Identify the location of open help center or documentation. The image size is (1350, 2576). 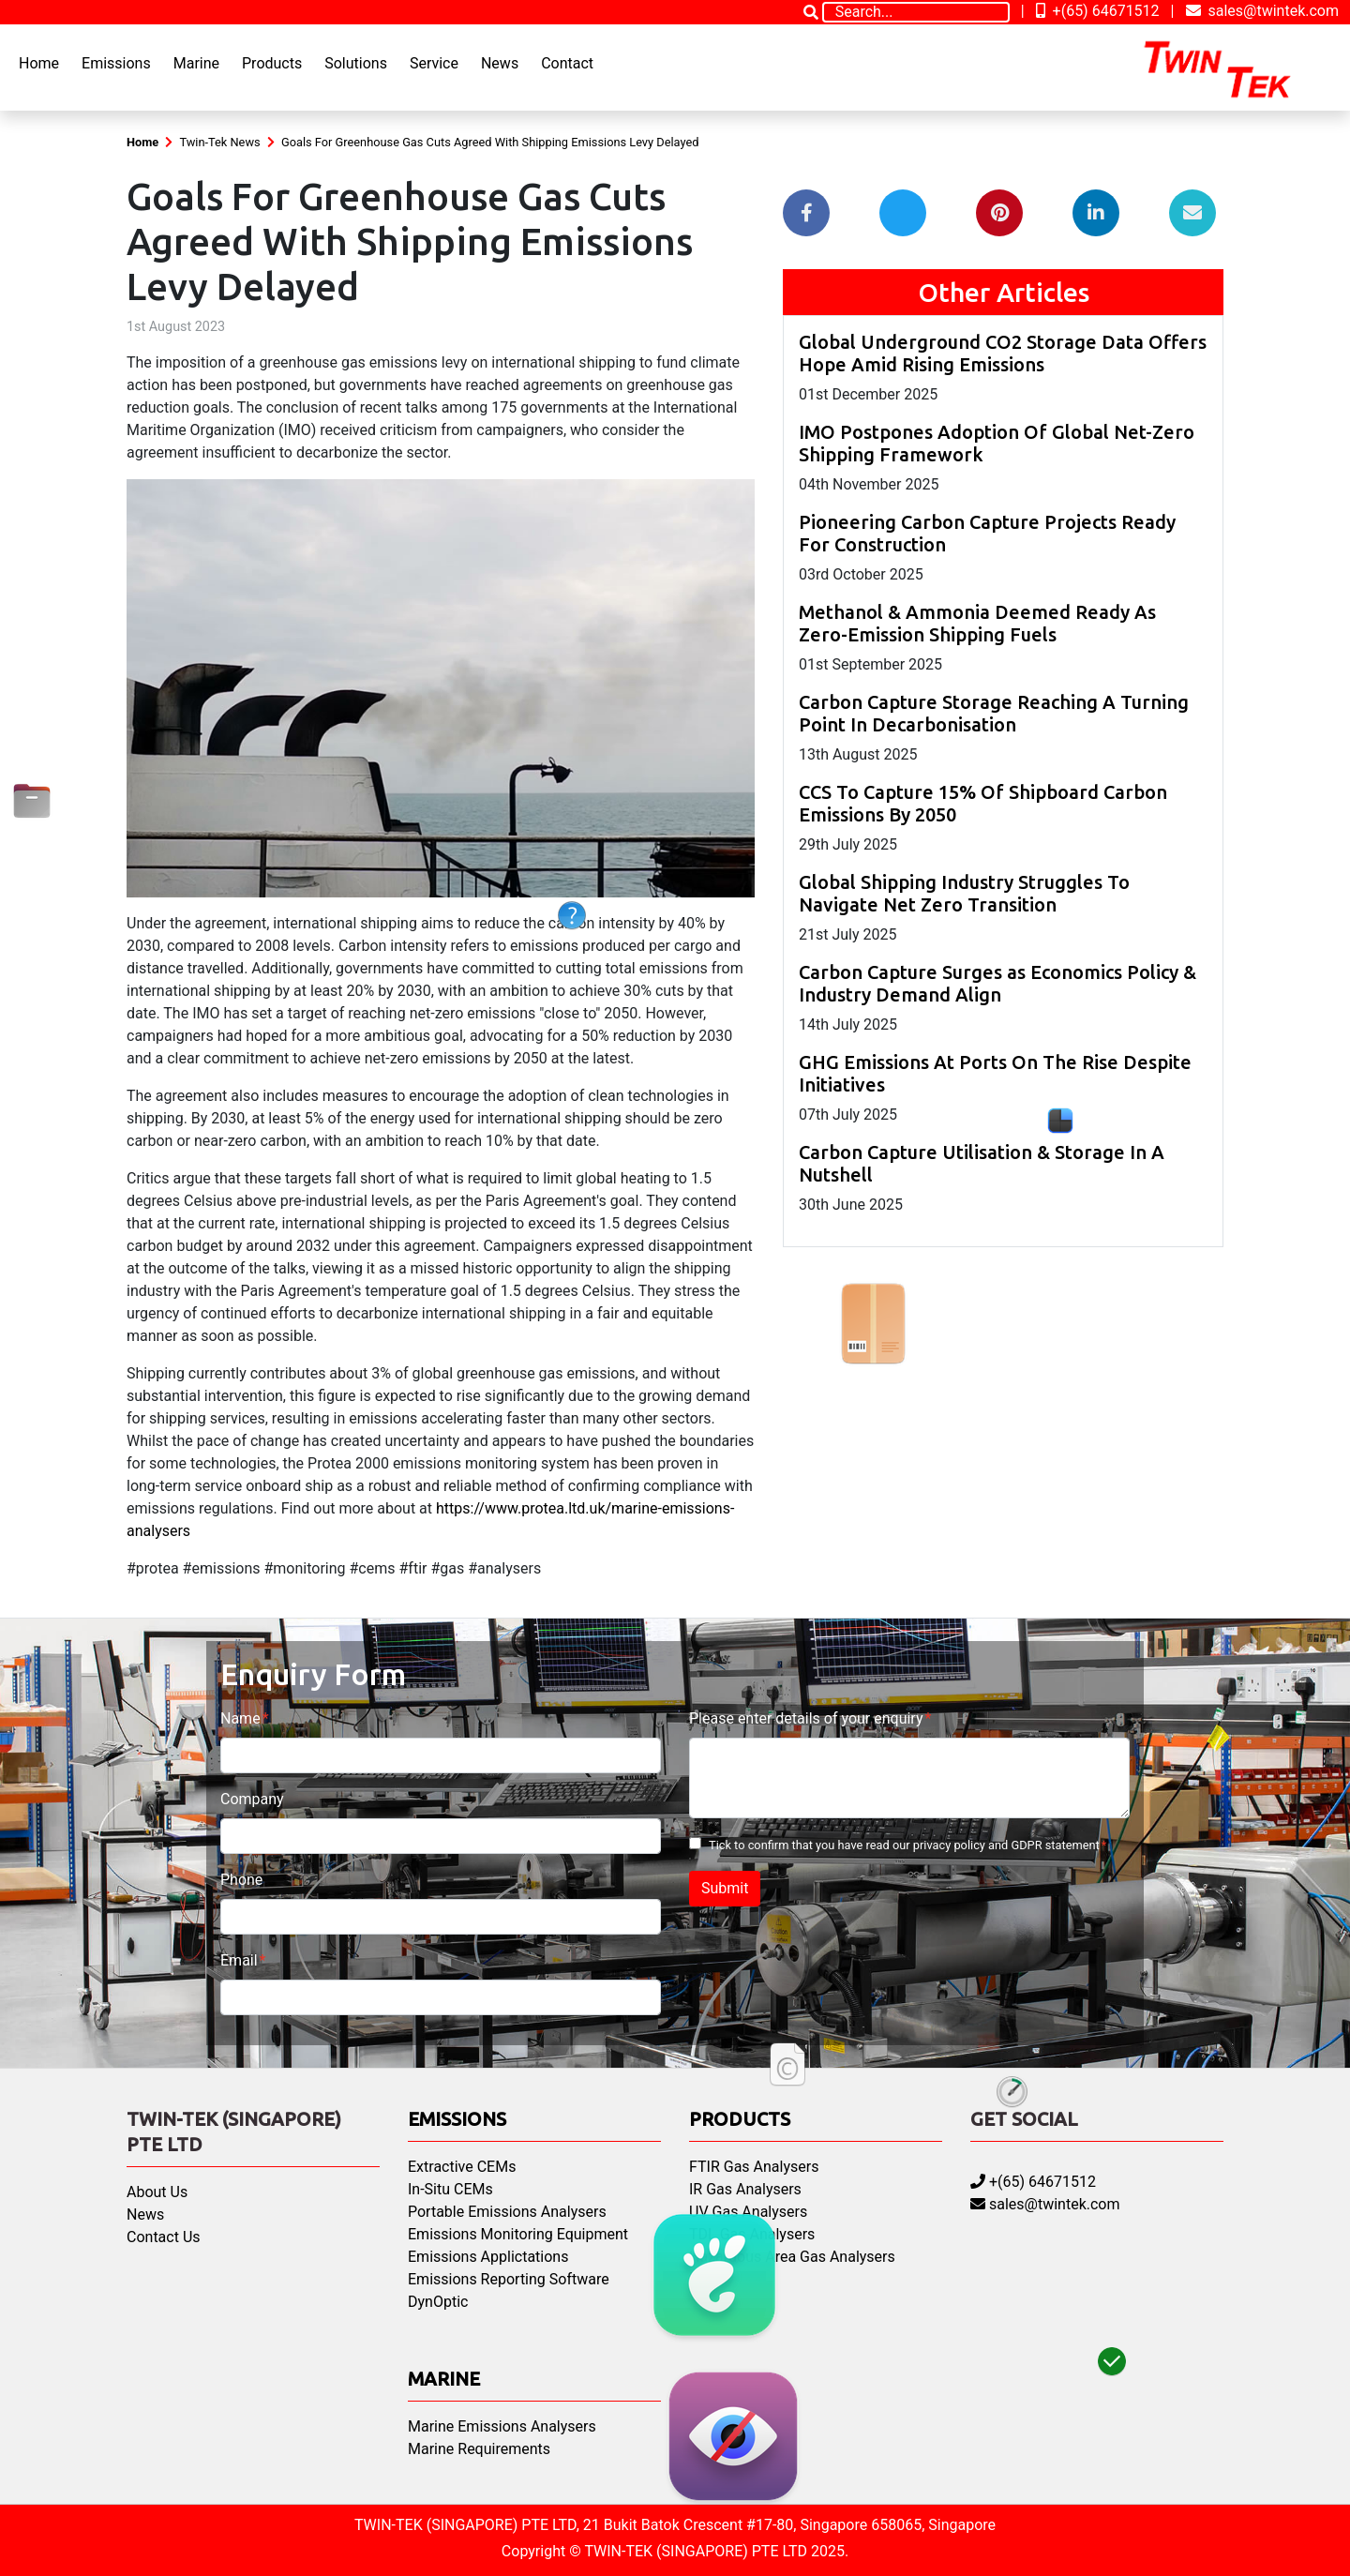
(572, 915).